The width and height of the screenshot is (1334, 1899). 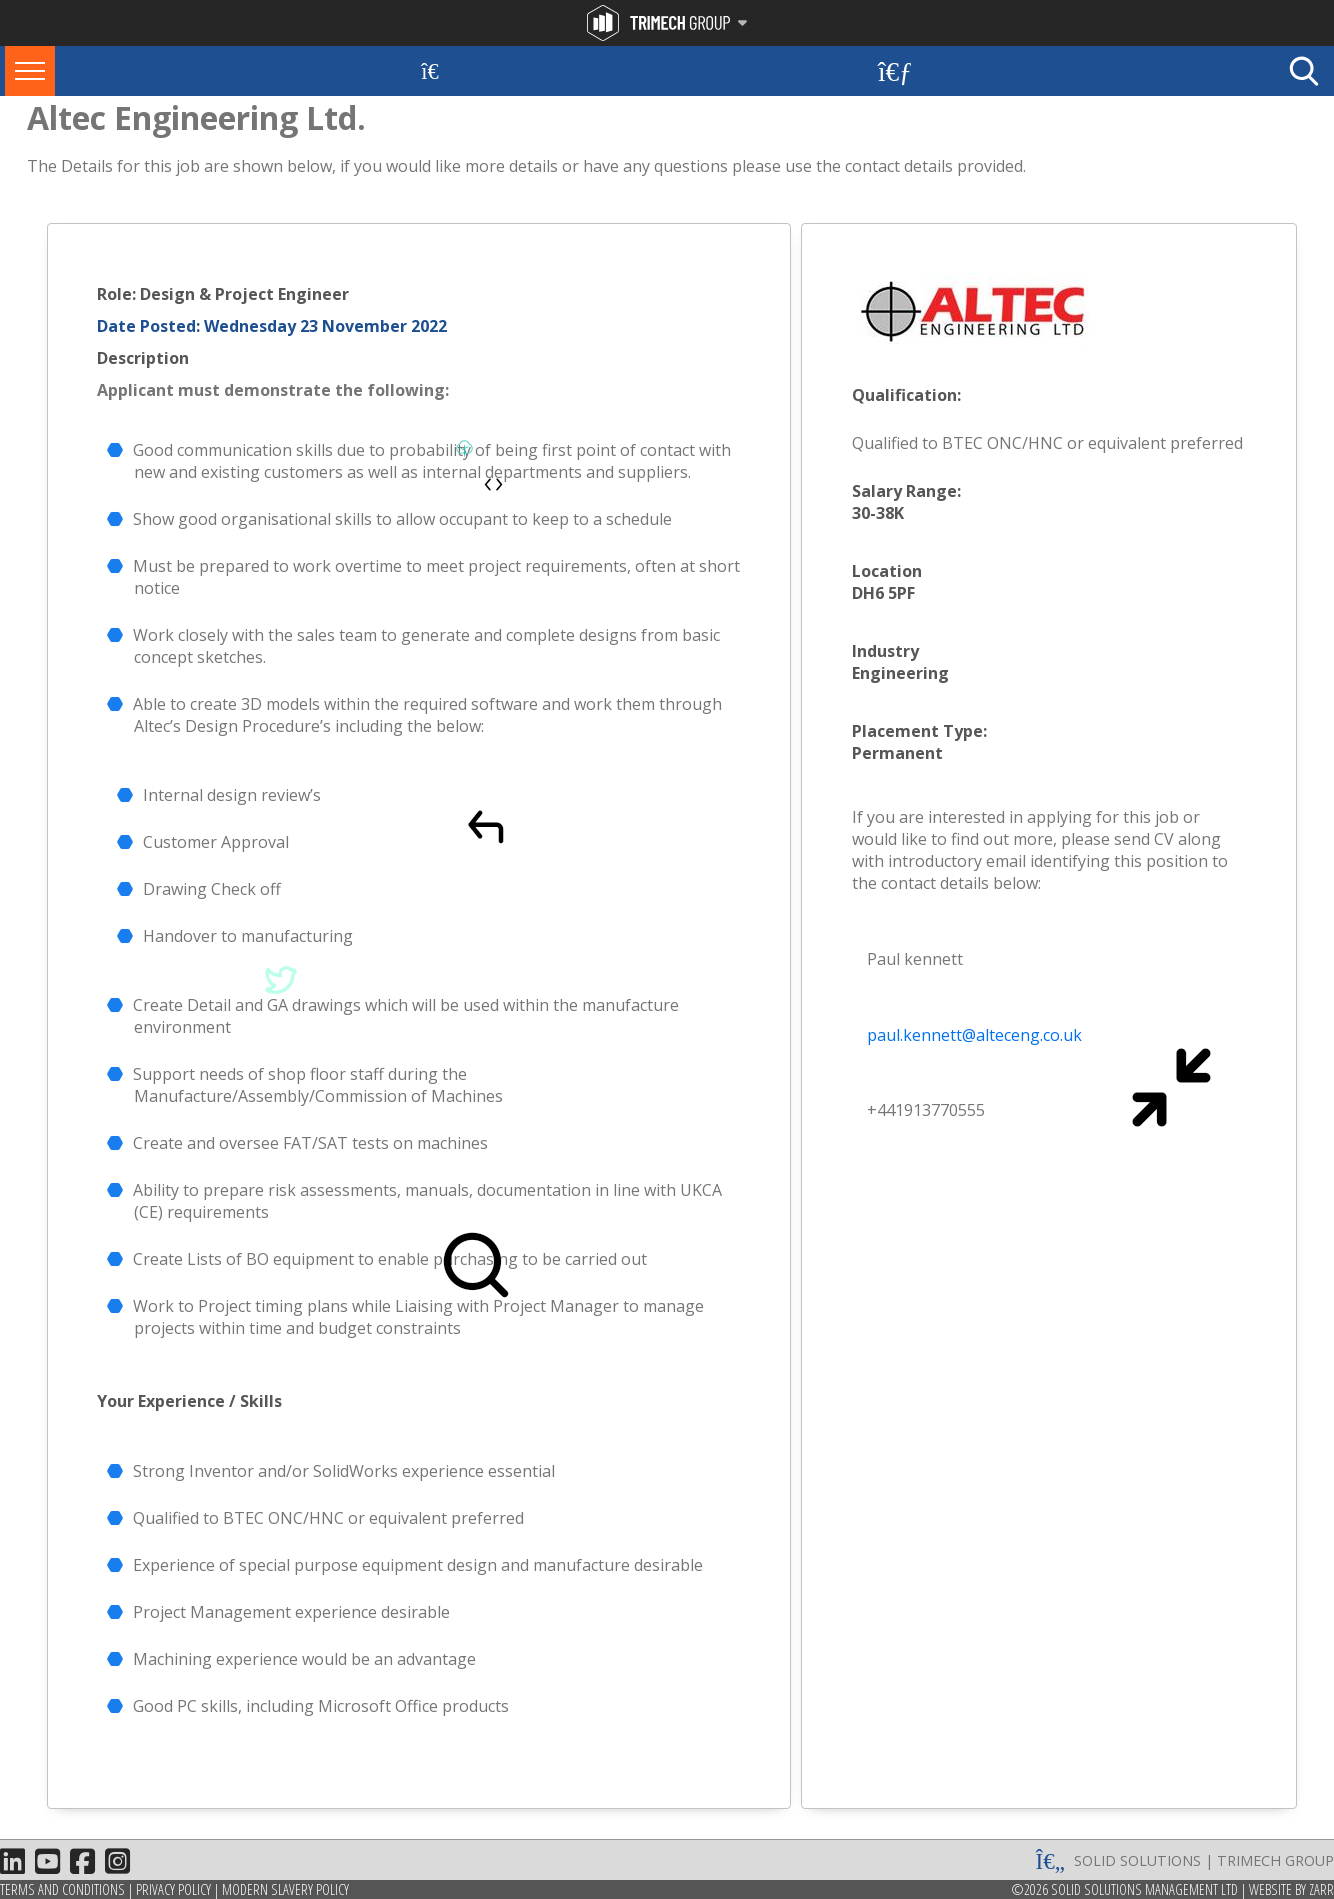 What do you see at coordinates (464, 448) in the screenshot?
I see `access nature or park-related content` at bounding box center [464, 448].